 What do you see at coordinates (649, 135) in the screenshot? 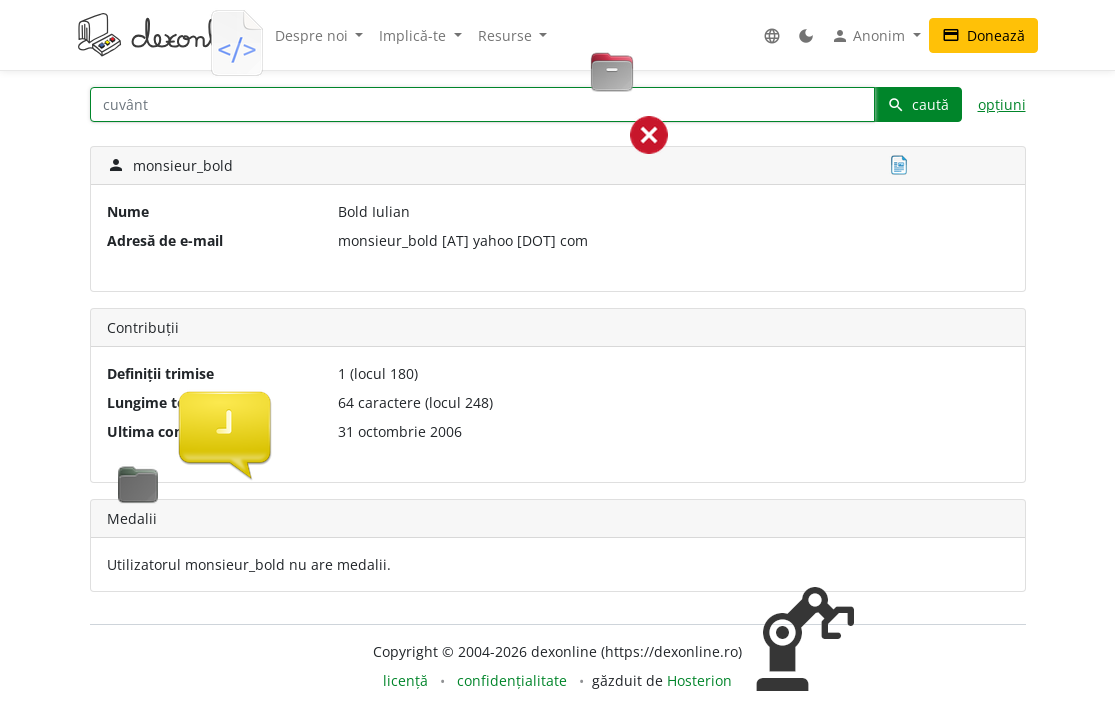
I see `cancel or close the current action` at bounding box center [649, 135].